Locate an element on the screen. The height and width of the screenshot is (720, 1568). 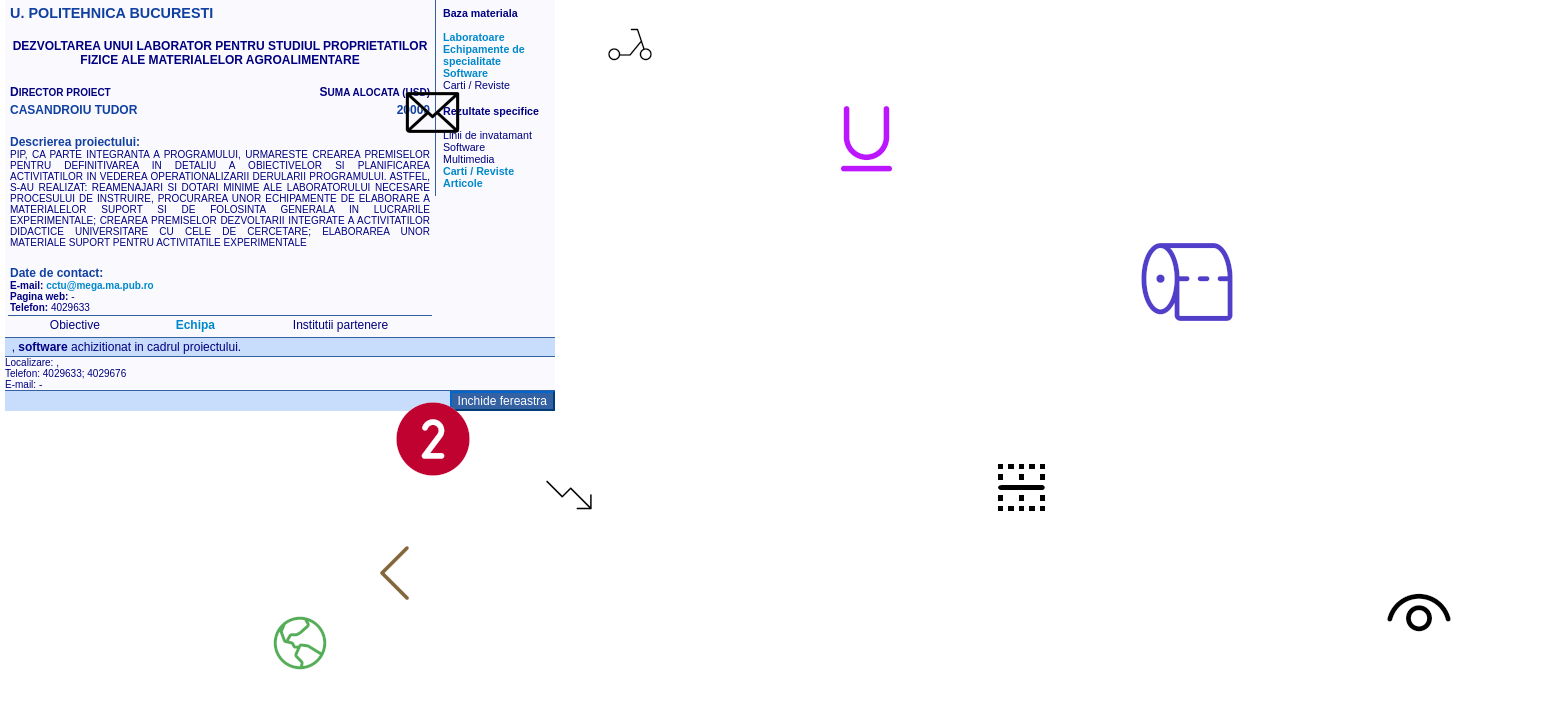
go back to the previous screen is located at coordinates (397, 573).